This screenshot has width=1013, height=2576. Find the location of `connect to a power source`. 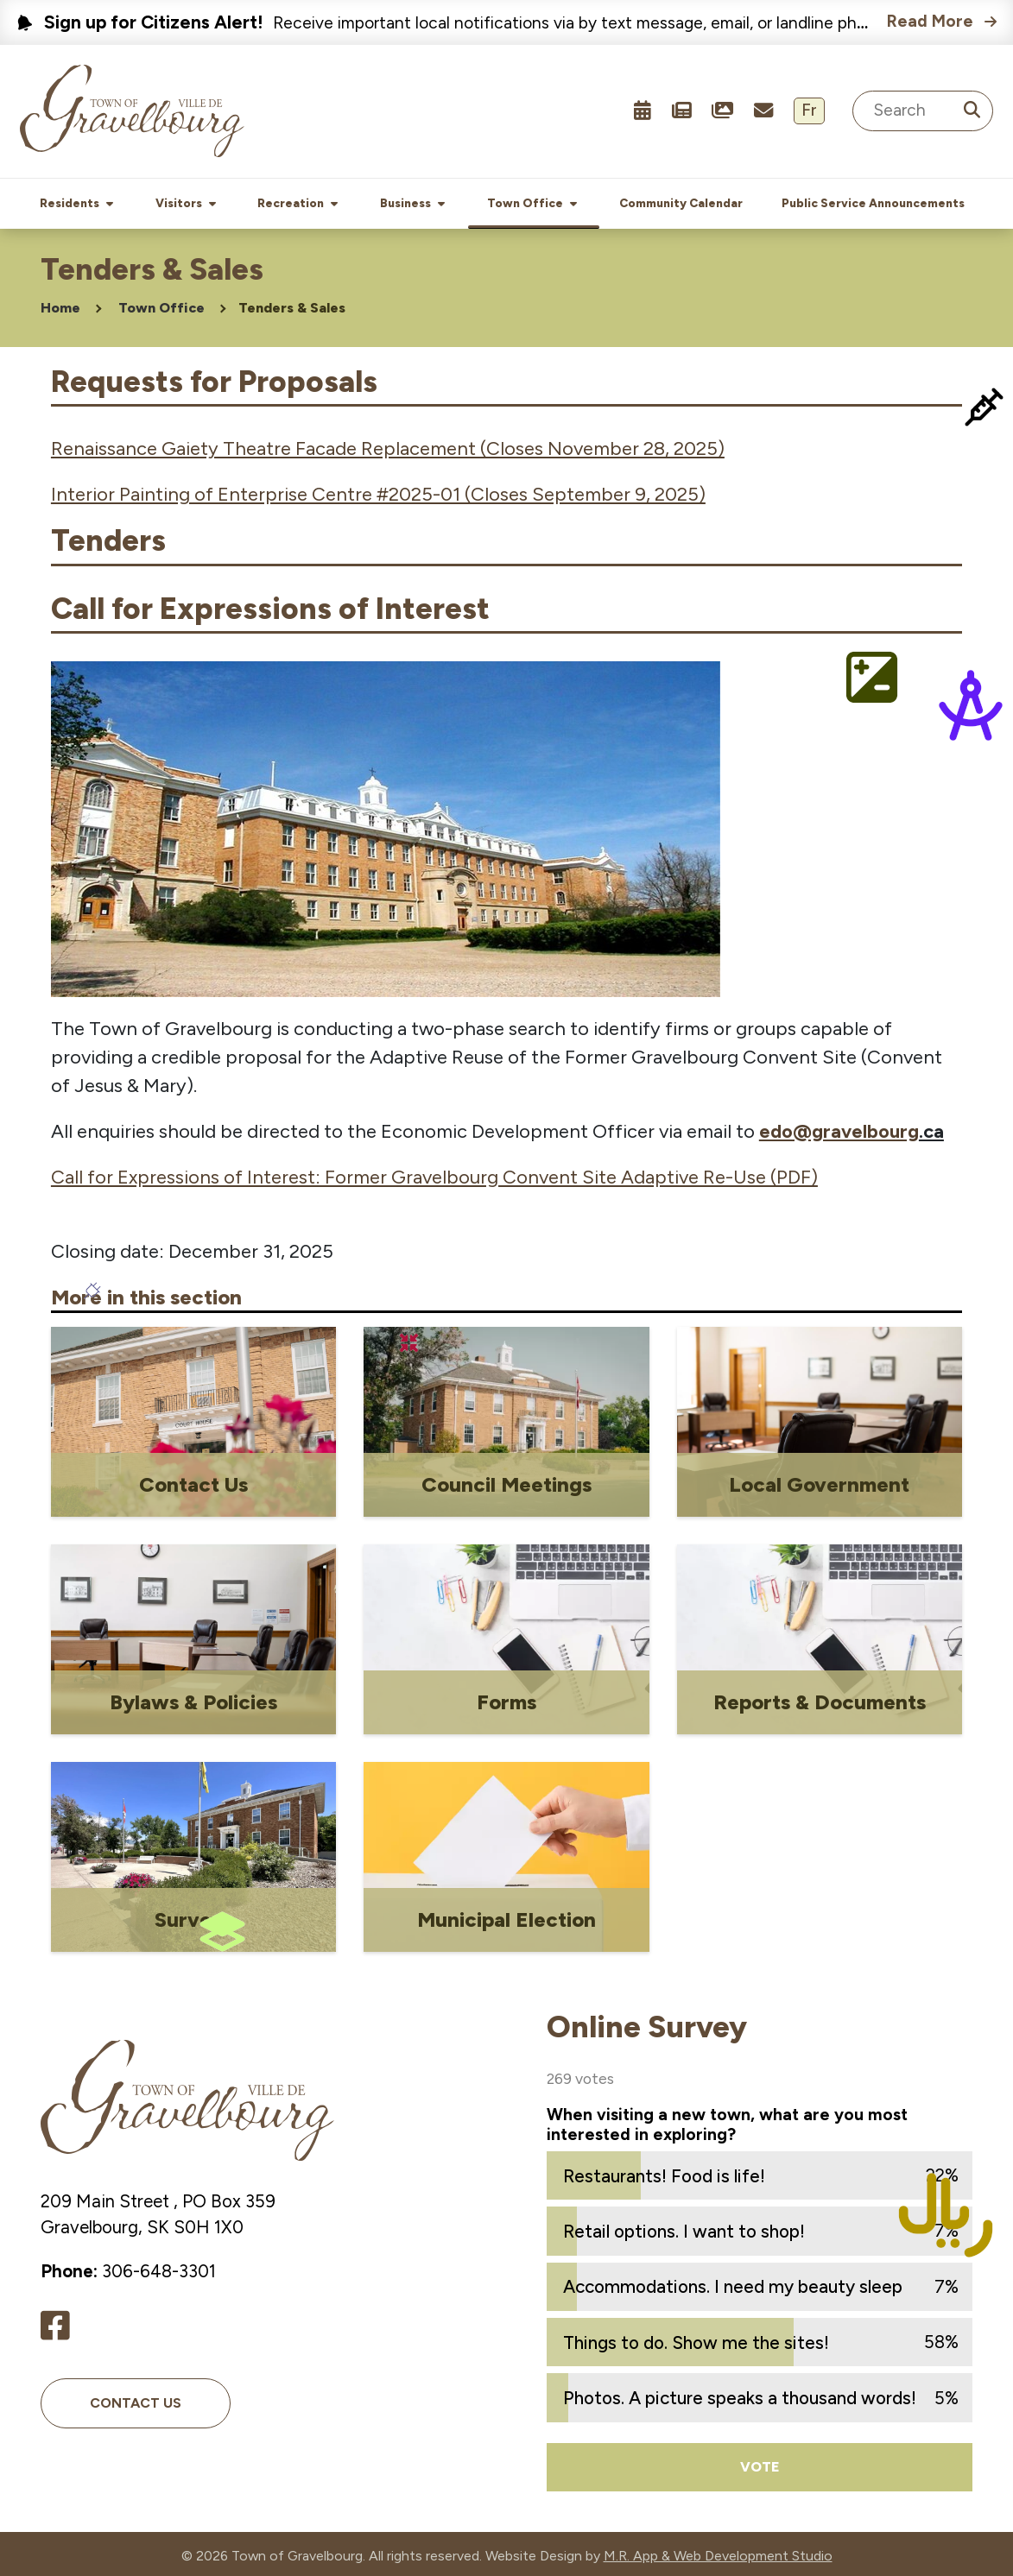

connect to a power source is located at coordinates (92, 1291).